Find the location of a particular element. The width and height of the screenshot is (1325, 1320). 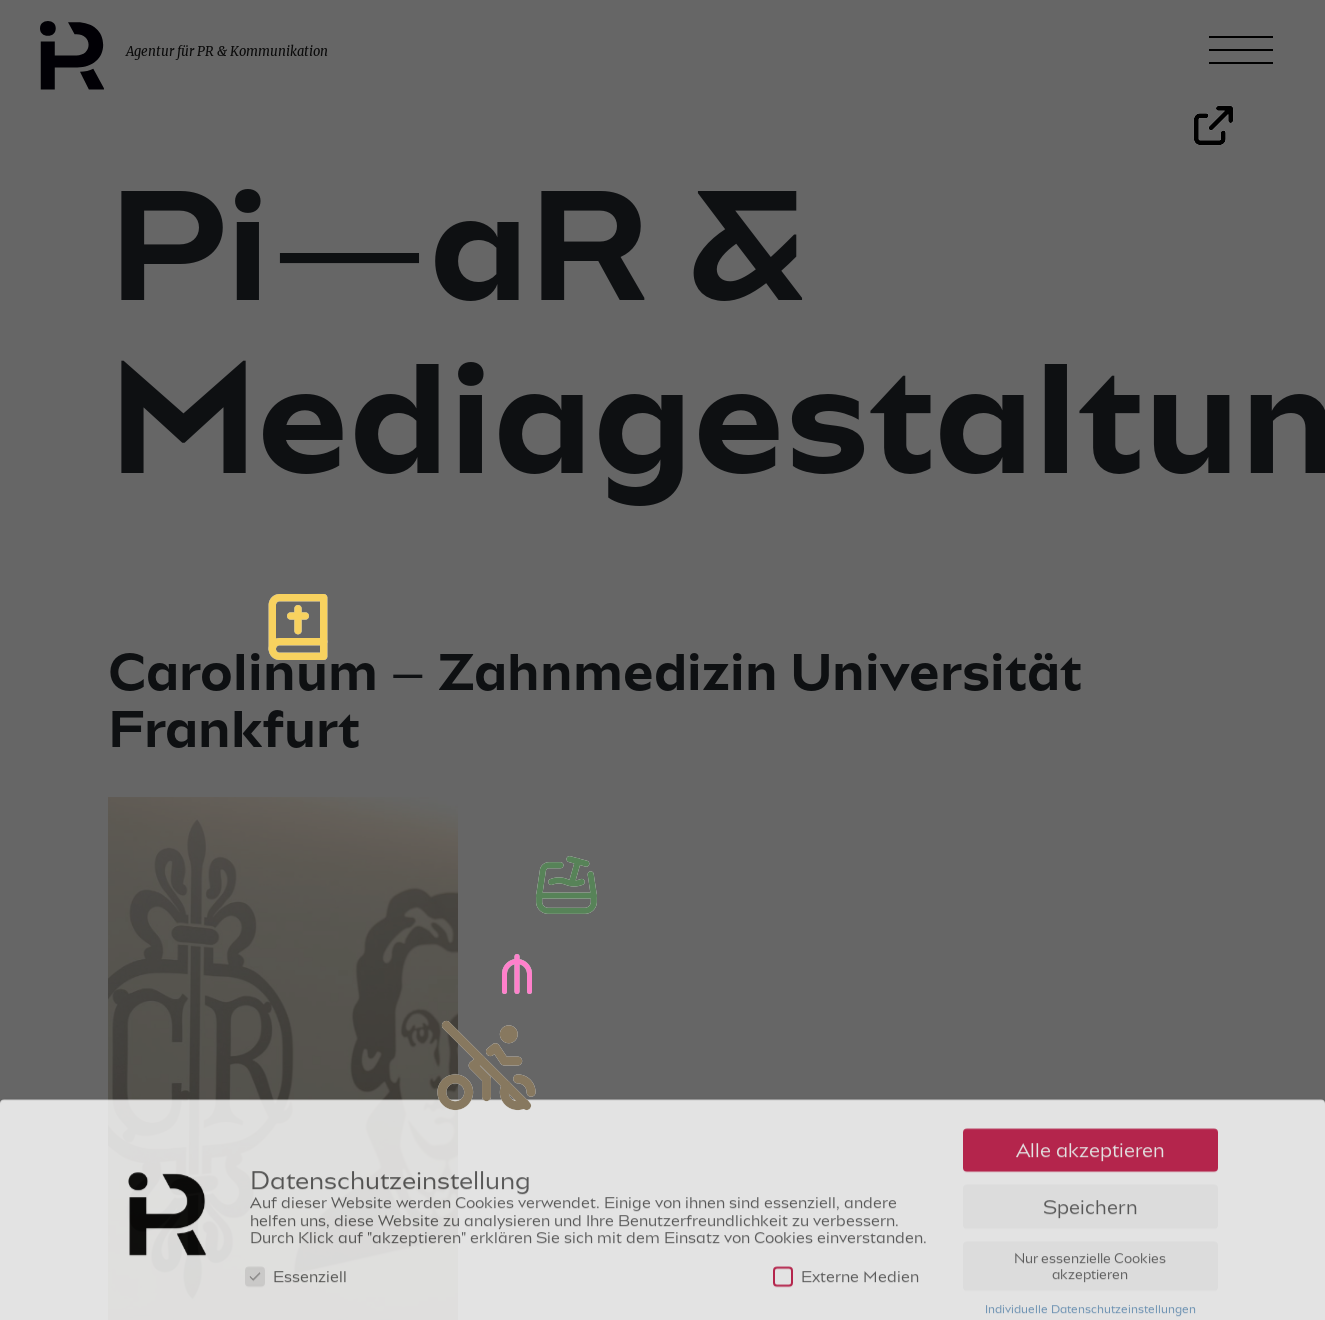

bike rental or sharing unavailable is located at coordinates (486, 1065).